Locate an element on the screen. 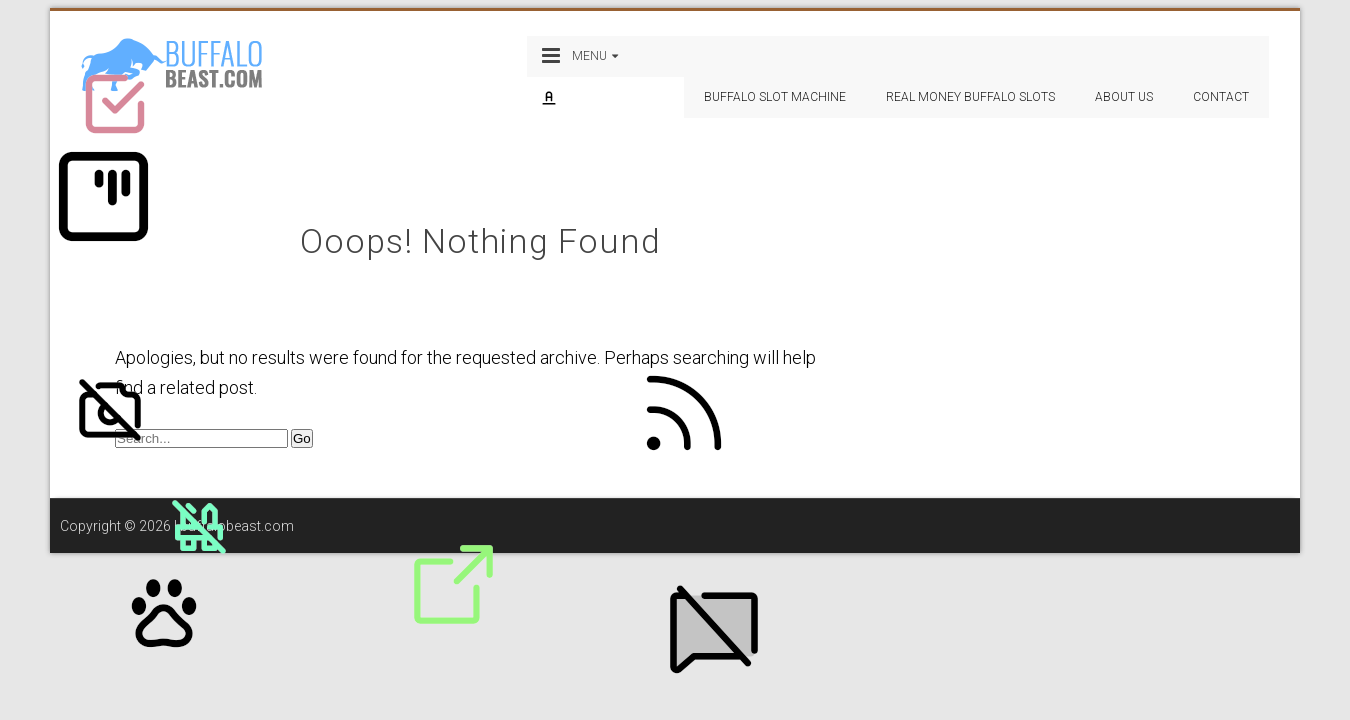 This screenshot has height=720, width=1350. camera is disabled or turned off is located at coordinates (110, 410).